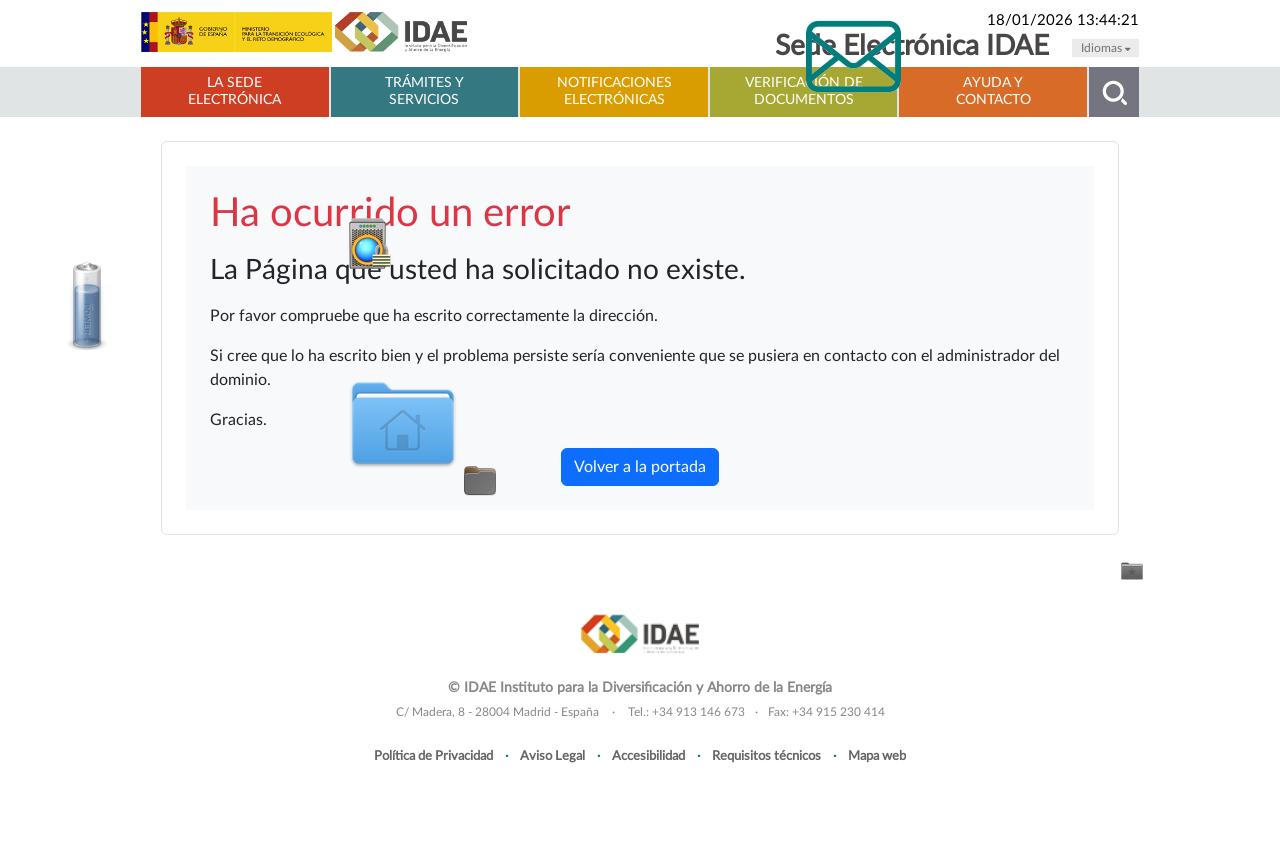  What do you see at coordinates (87, 307) in the screenshot?
I see `indicates battery is sufficiently charged` at bounding box center [87, 307].